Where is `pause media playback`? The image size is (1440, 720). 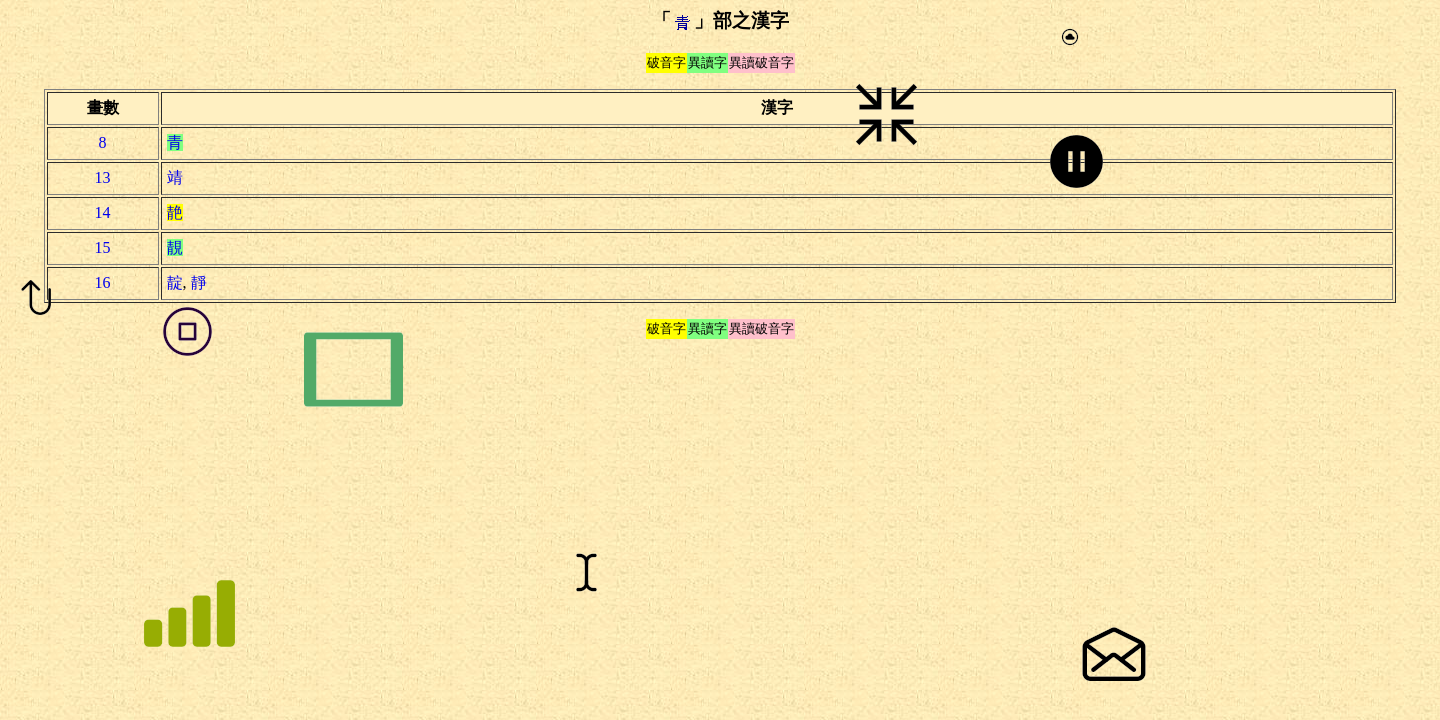
pause media playback is located at coordinates (1076, 161).